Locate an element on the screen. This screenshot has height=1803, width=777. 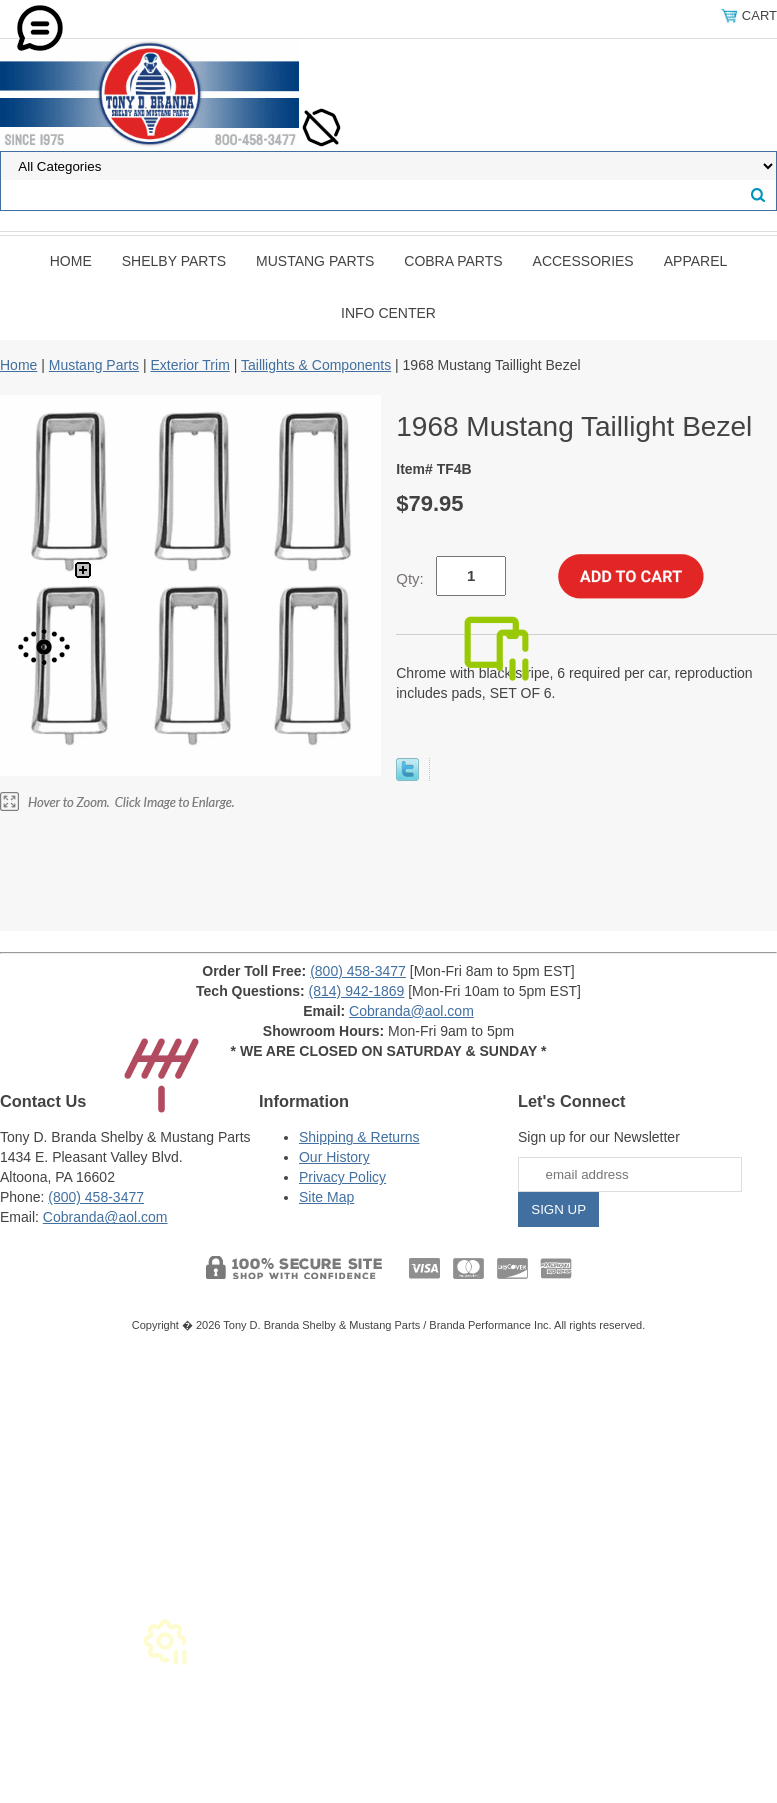
find nearby hospitals or medical facilities is located at coordinates (83, 570).